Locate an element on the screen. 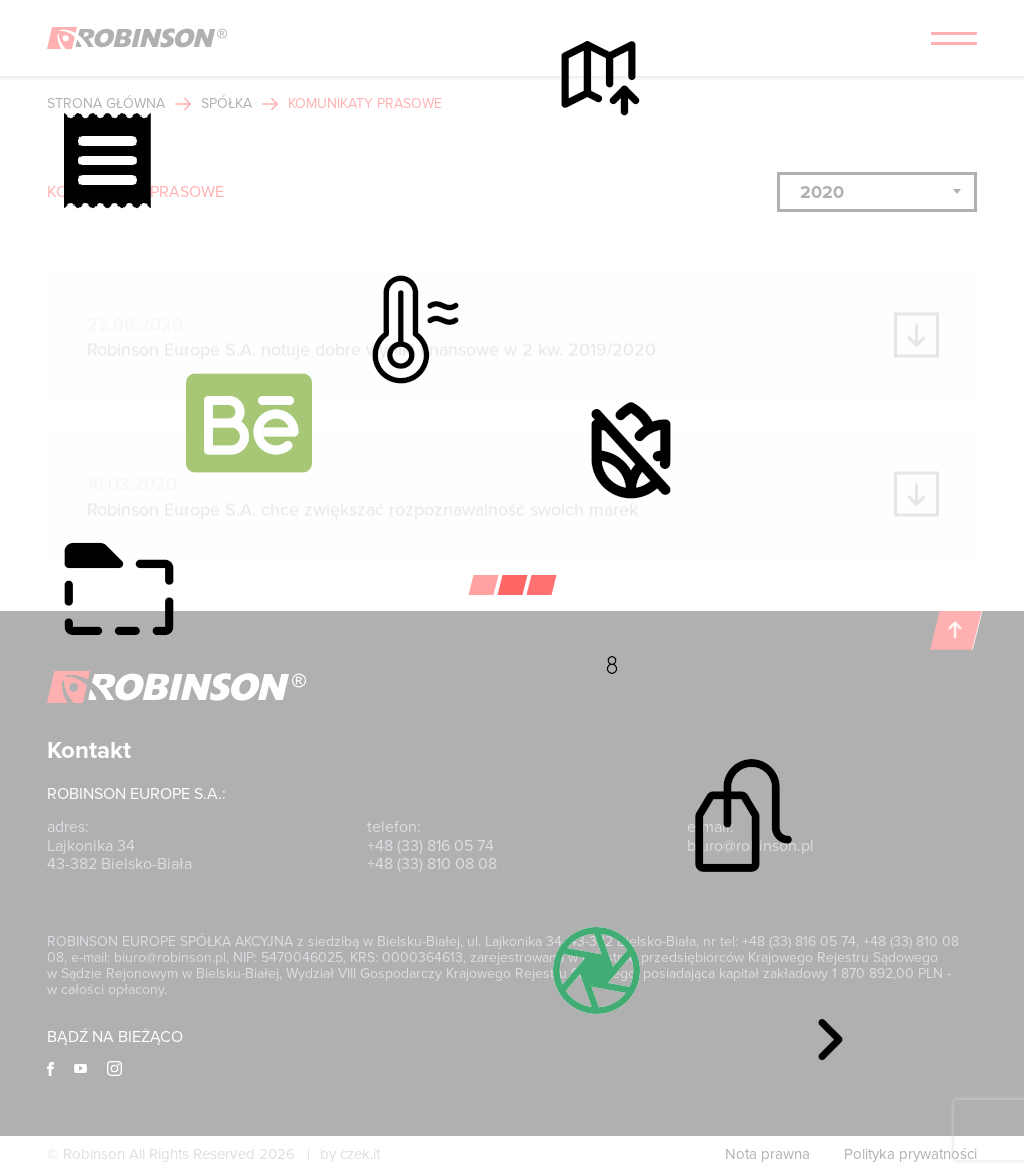 The height and width of the screenshot is (1174, 1024). open camera settings is located at coordinates (596, 970).